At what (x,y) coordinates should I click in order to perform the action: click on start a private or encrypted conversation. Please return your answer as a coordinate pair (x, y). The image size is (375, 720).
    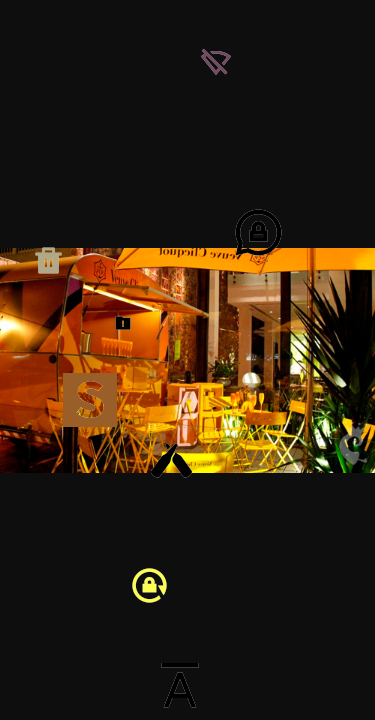
    Looking at the image, I should click on (258, 232).